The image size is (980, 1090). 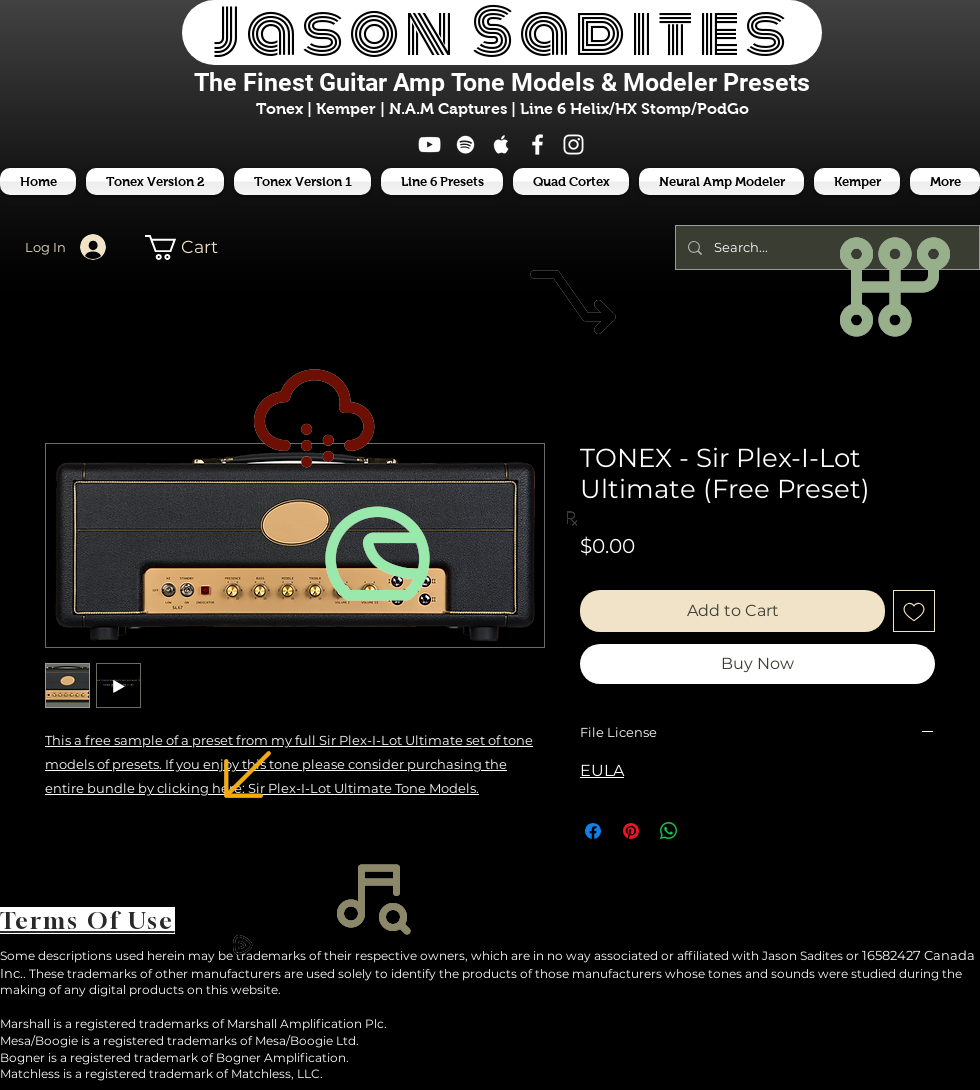 What do you see at coordinates (312, 413) in the screenshot?
I see `indicates snowy weather conditions` at bounding box center [312, 413].